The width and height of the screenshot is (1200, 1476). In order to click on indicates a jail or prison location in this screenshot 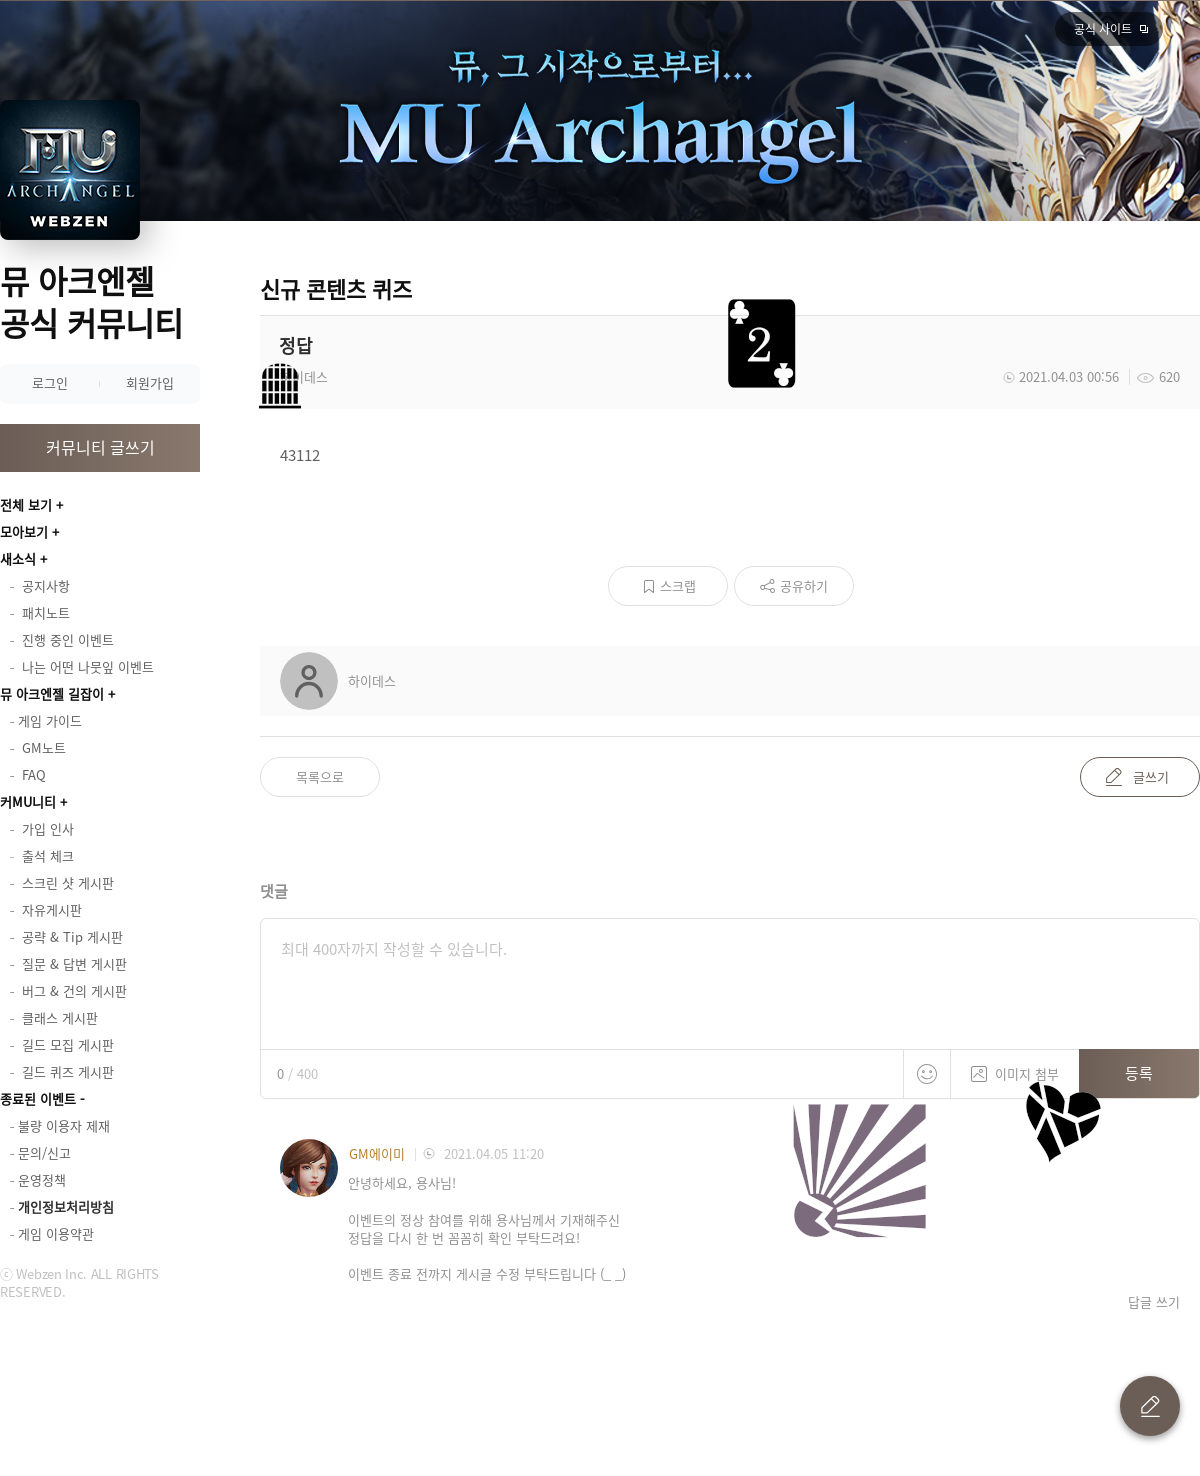, I will do `click(280, 386)`.